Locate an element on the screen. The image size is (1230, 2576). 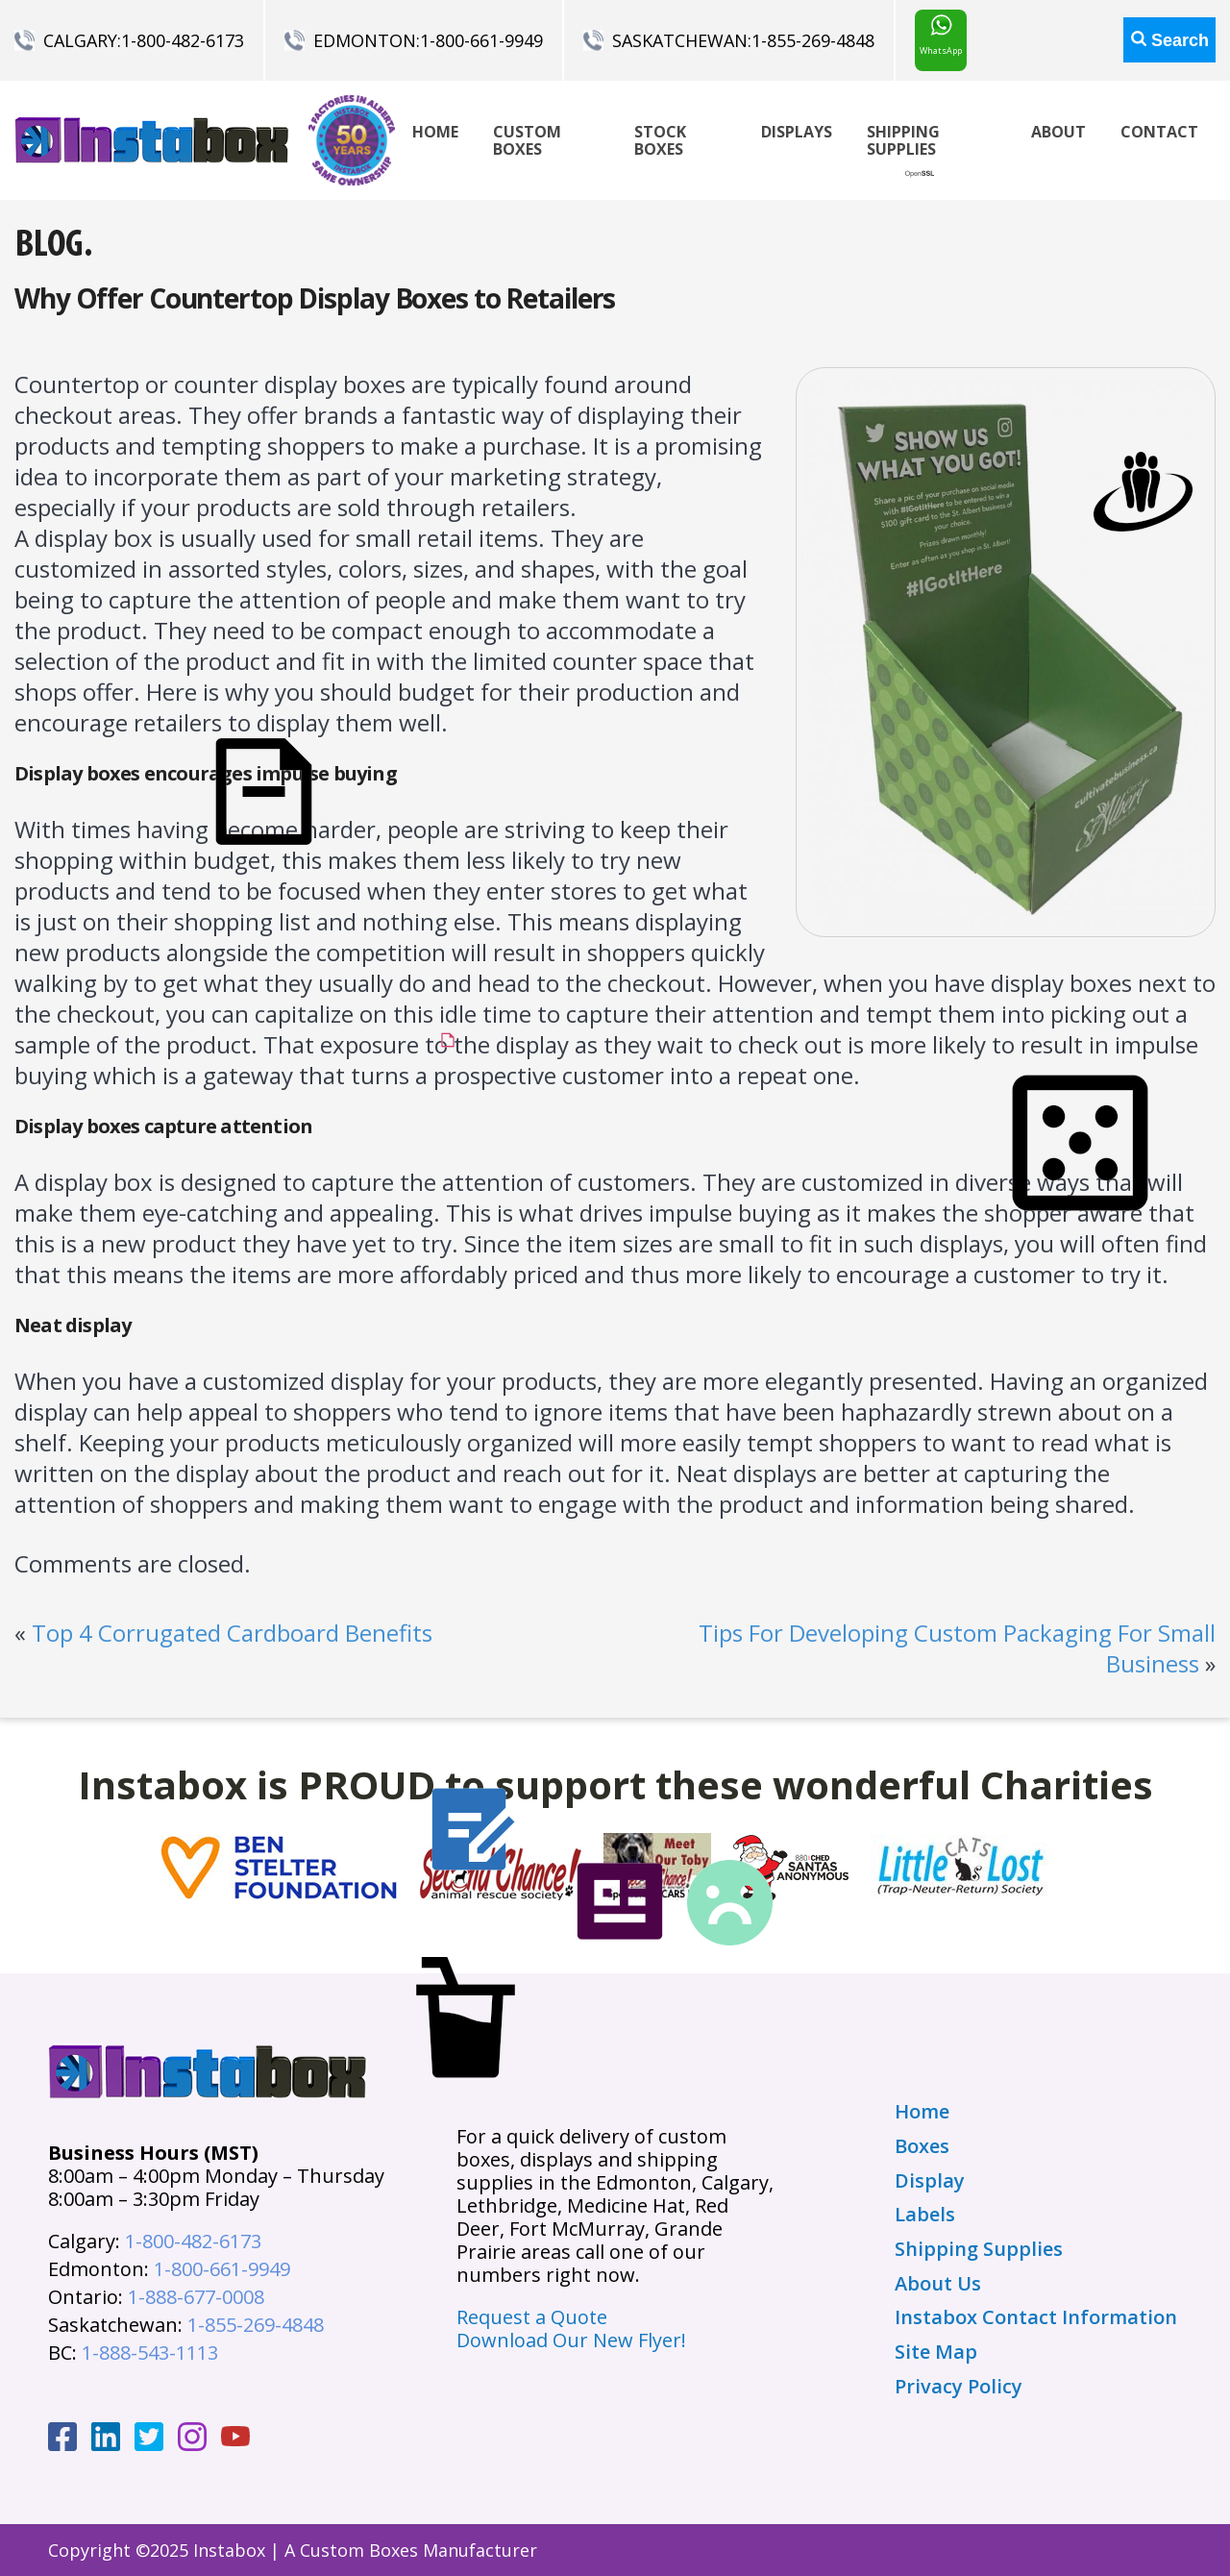
randomize or shuffle content is located at coordinates (1080, 1143).